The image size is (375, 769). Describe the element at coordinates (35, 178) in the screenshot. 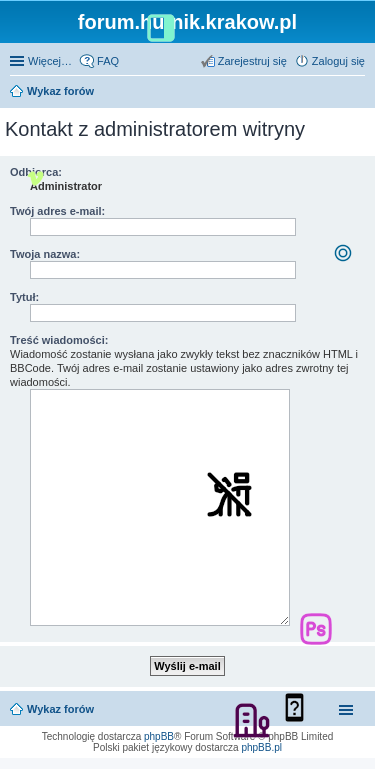

I see `open vimeo app` at that location.